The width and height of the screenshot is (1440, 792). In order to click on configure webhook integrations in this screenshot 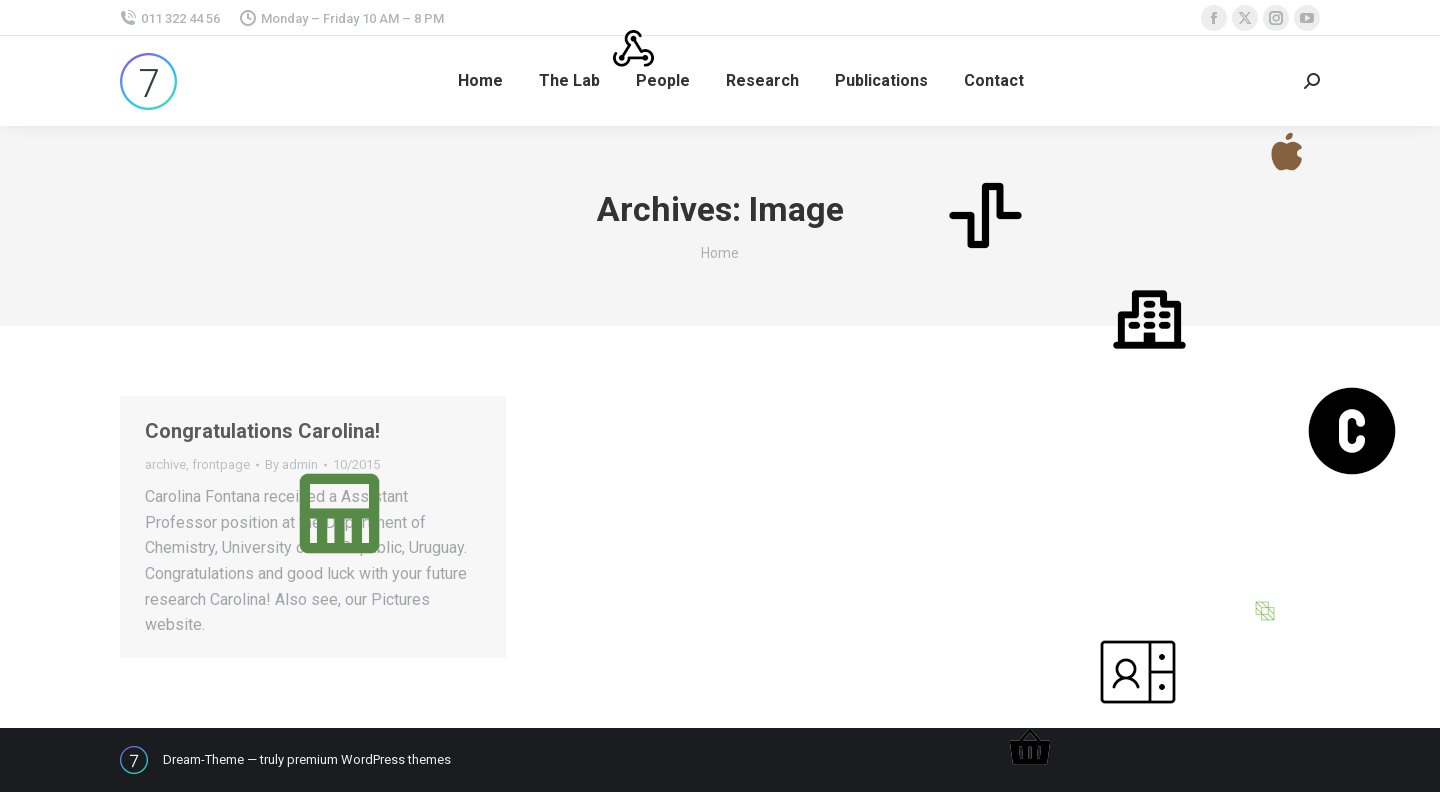, I will do `click(633, 50)`.